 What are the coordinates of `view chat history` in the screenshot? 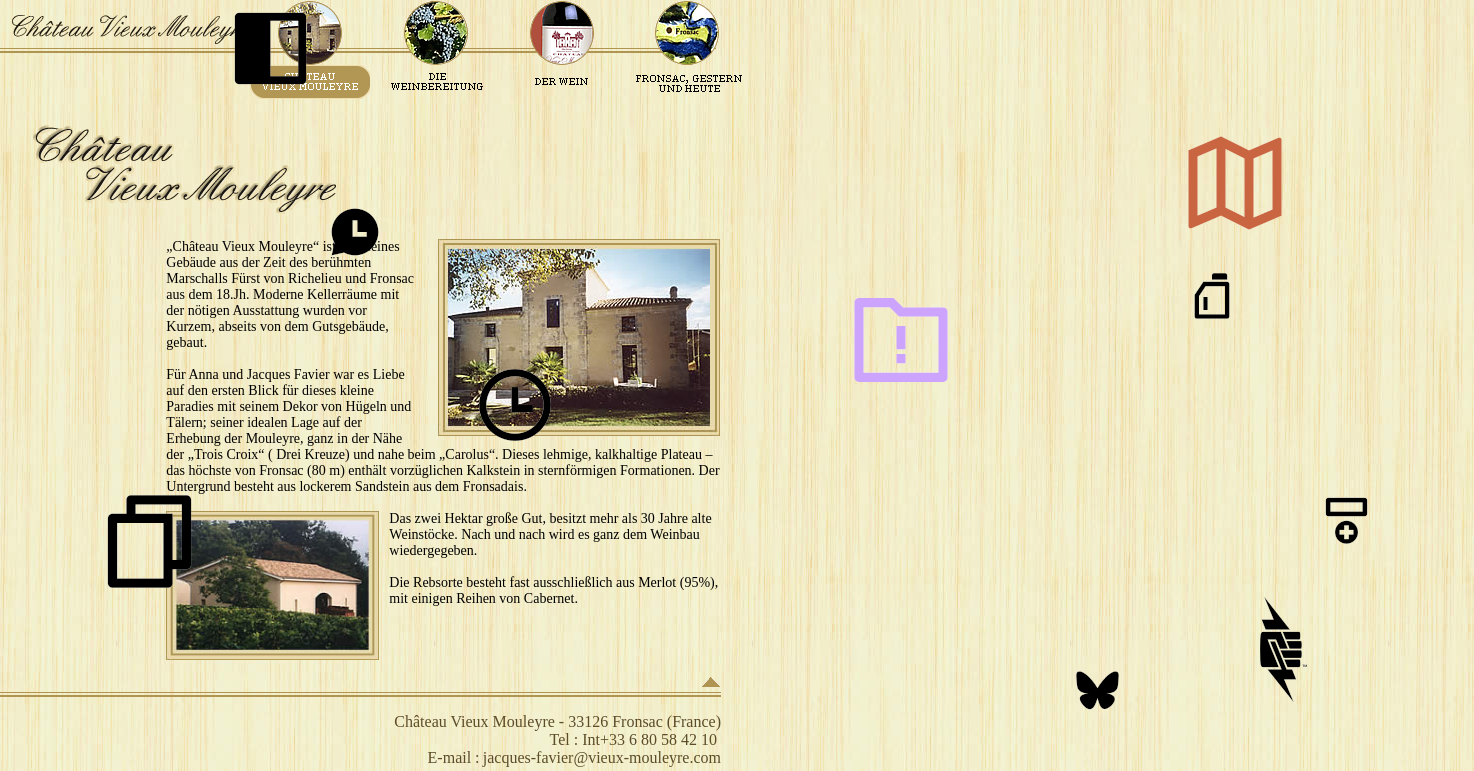 It's located at (355, 232).